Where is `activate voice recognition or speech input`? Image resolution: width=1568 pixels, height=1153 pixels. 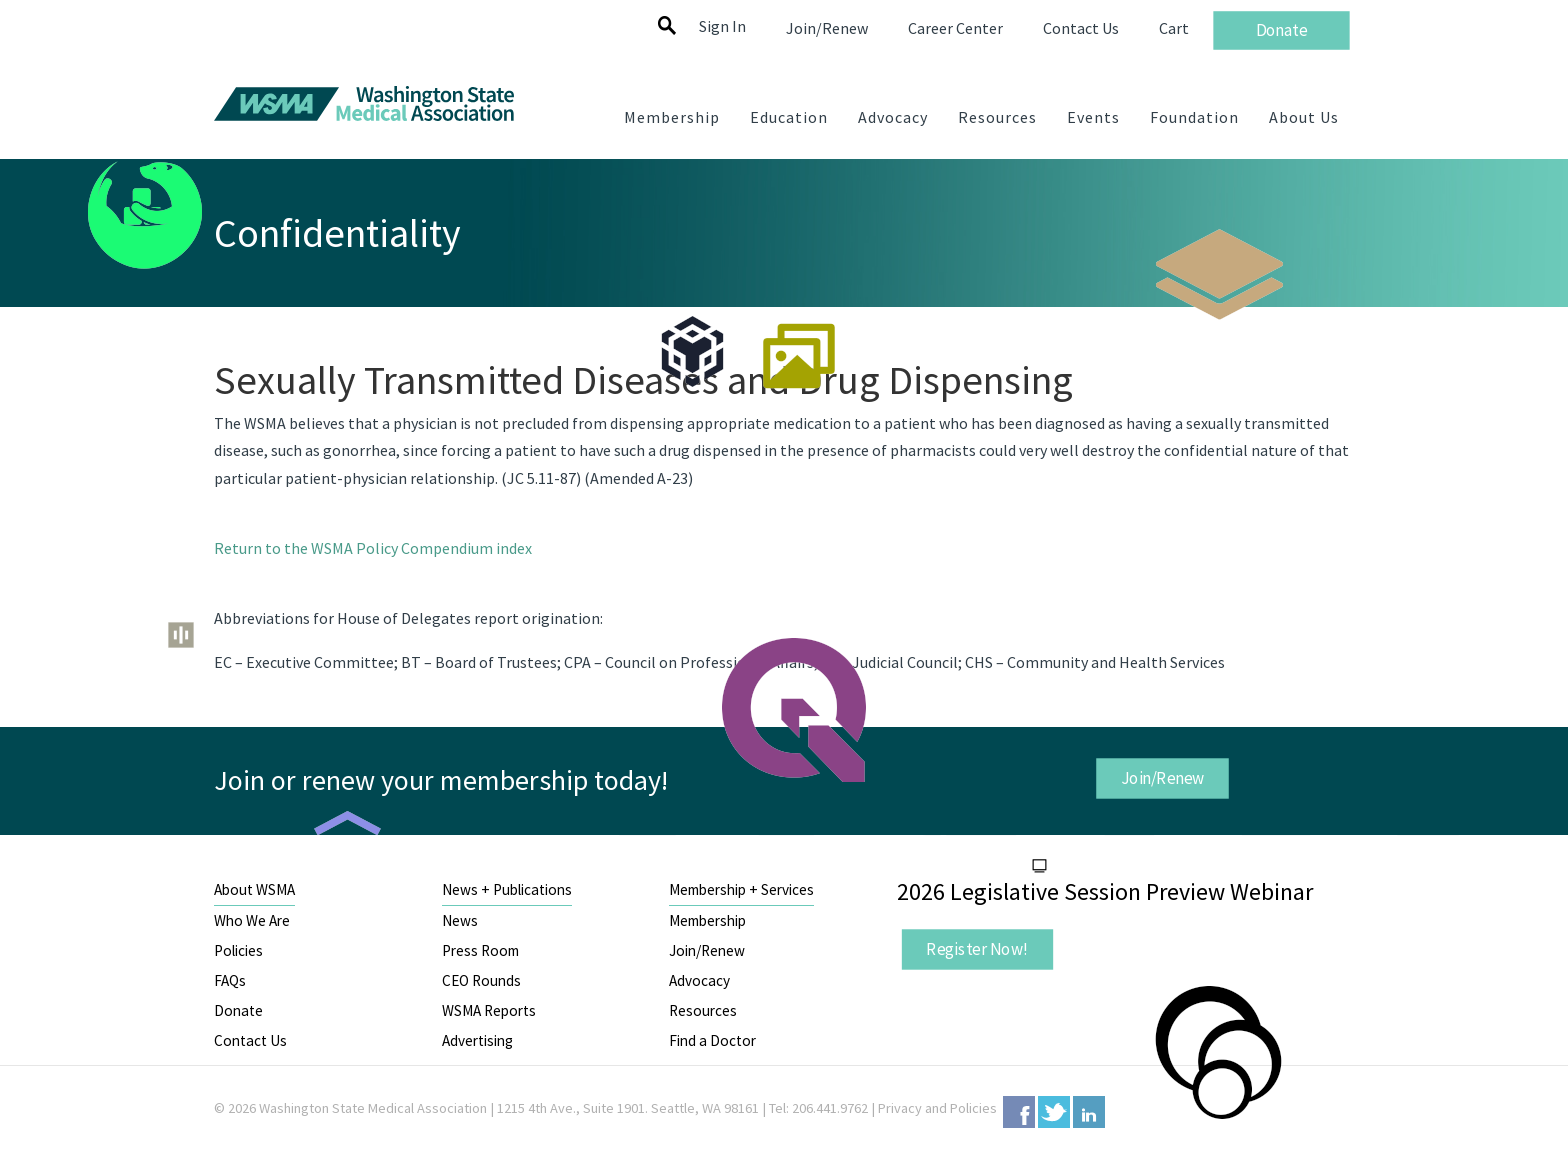
activate voice recognition or speech input is located at coordinates (181, 635).